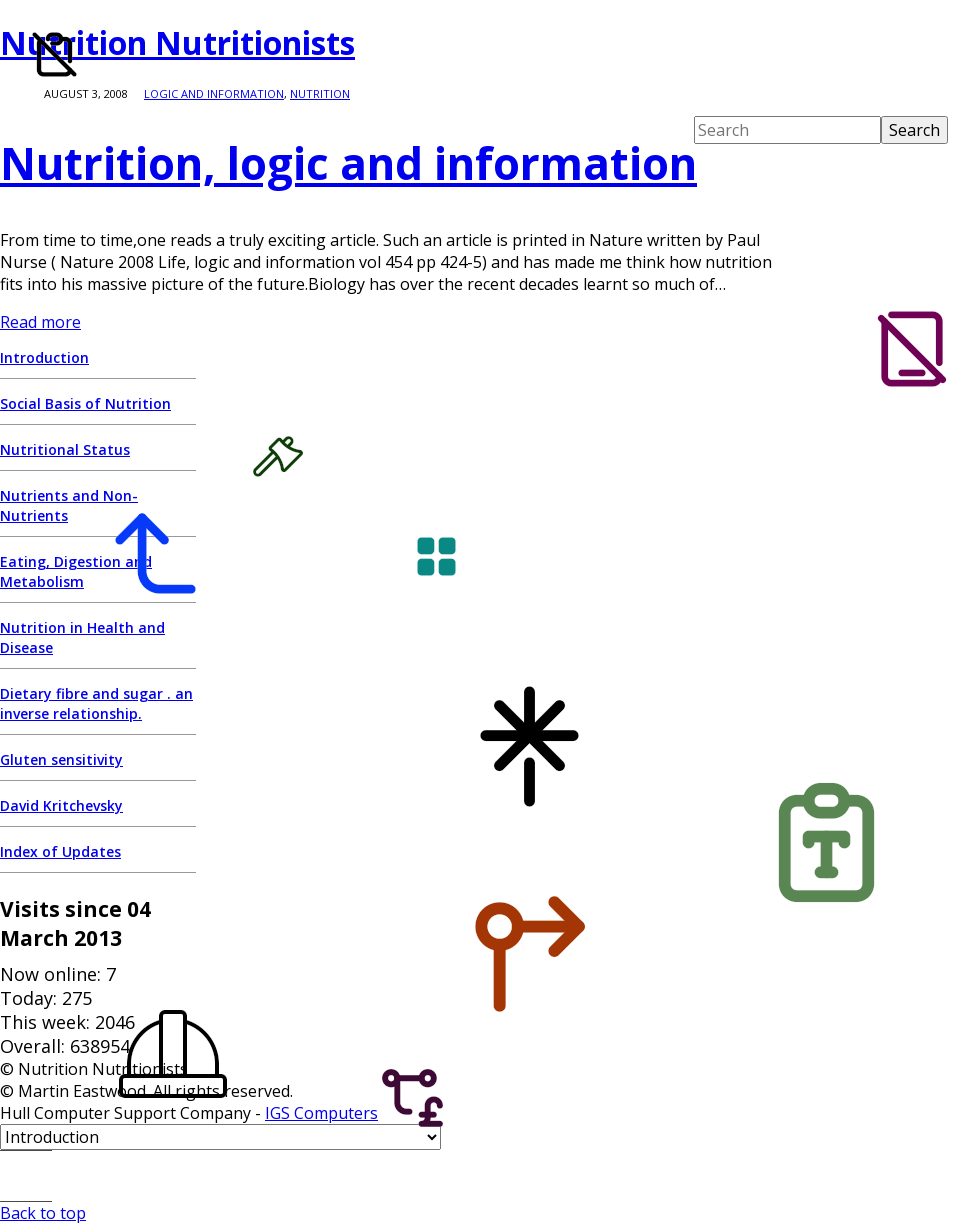  Describe the element at coordinates (826, 842) in the screenshot. I see `access text formatting options for clipboard content` at that location.